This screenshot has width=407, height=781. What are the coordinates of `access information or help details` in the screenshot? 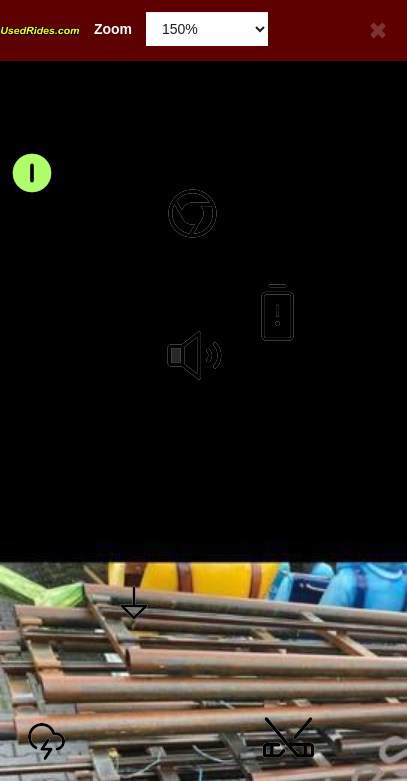 It's located at (32, 173).